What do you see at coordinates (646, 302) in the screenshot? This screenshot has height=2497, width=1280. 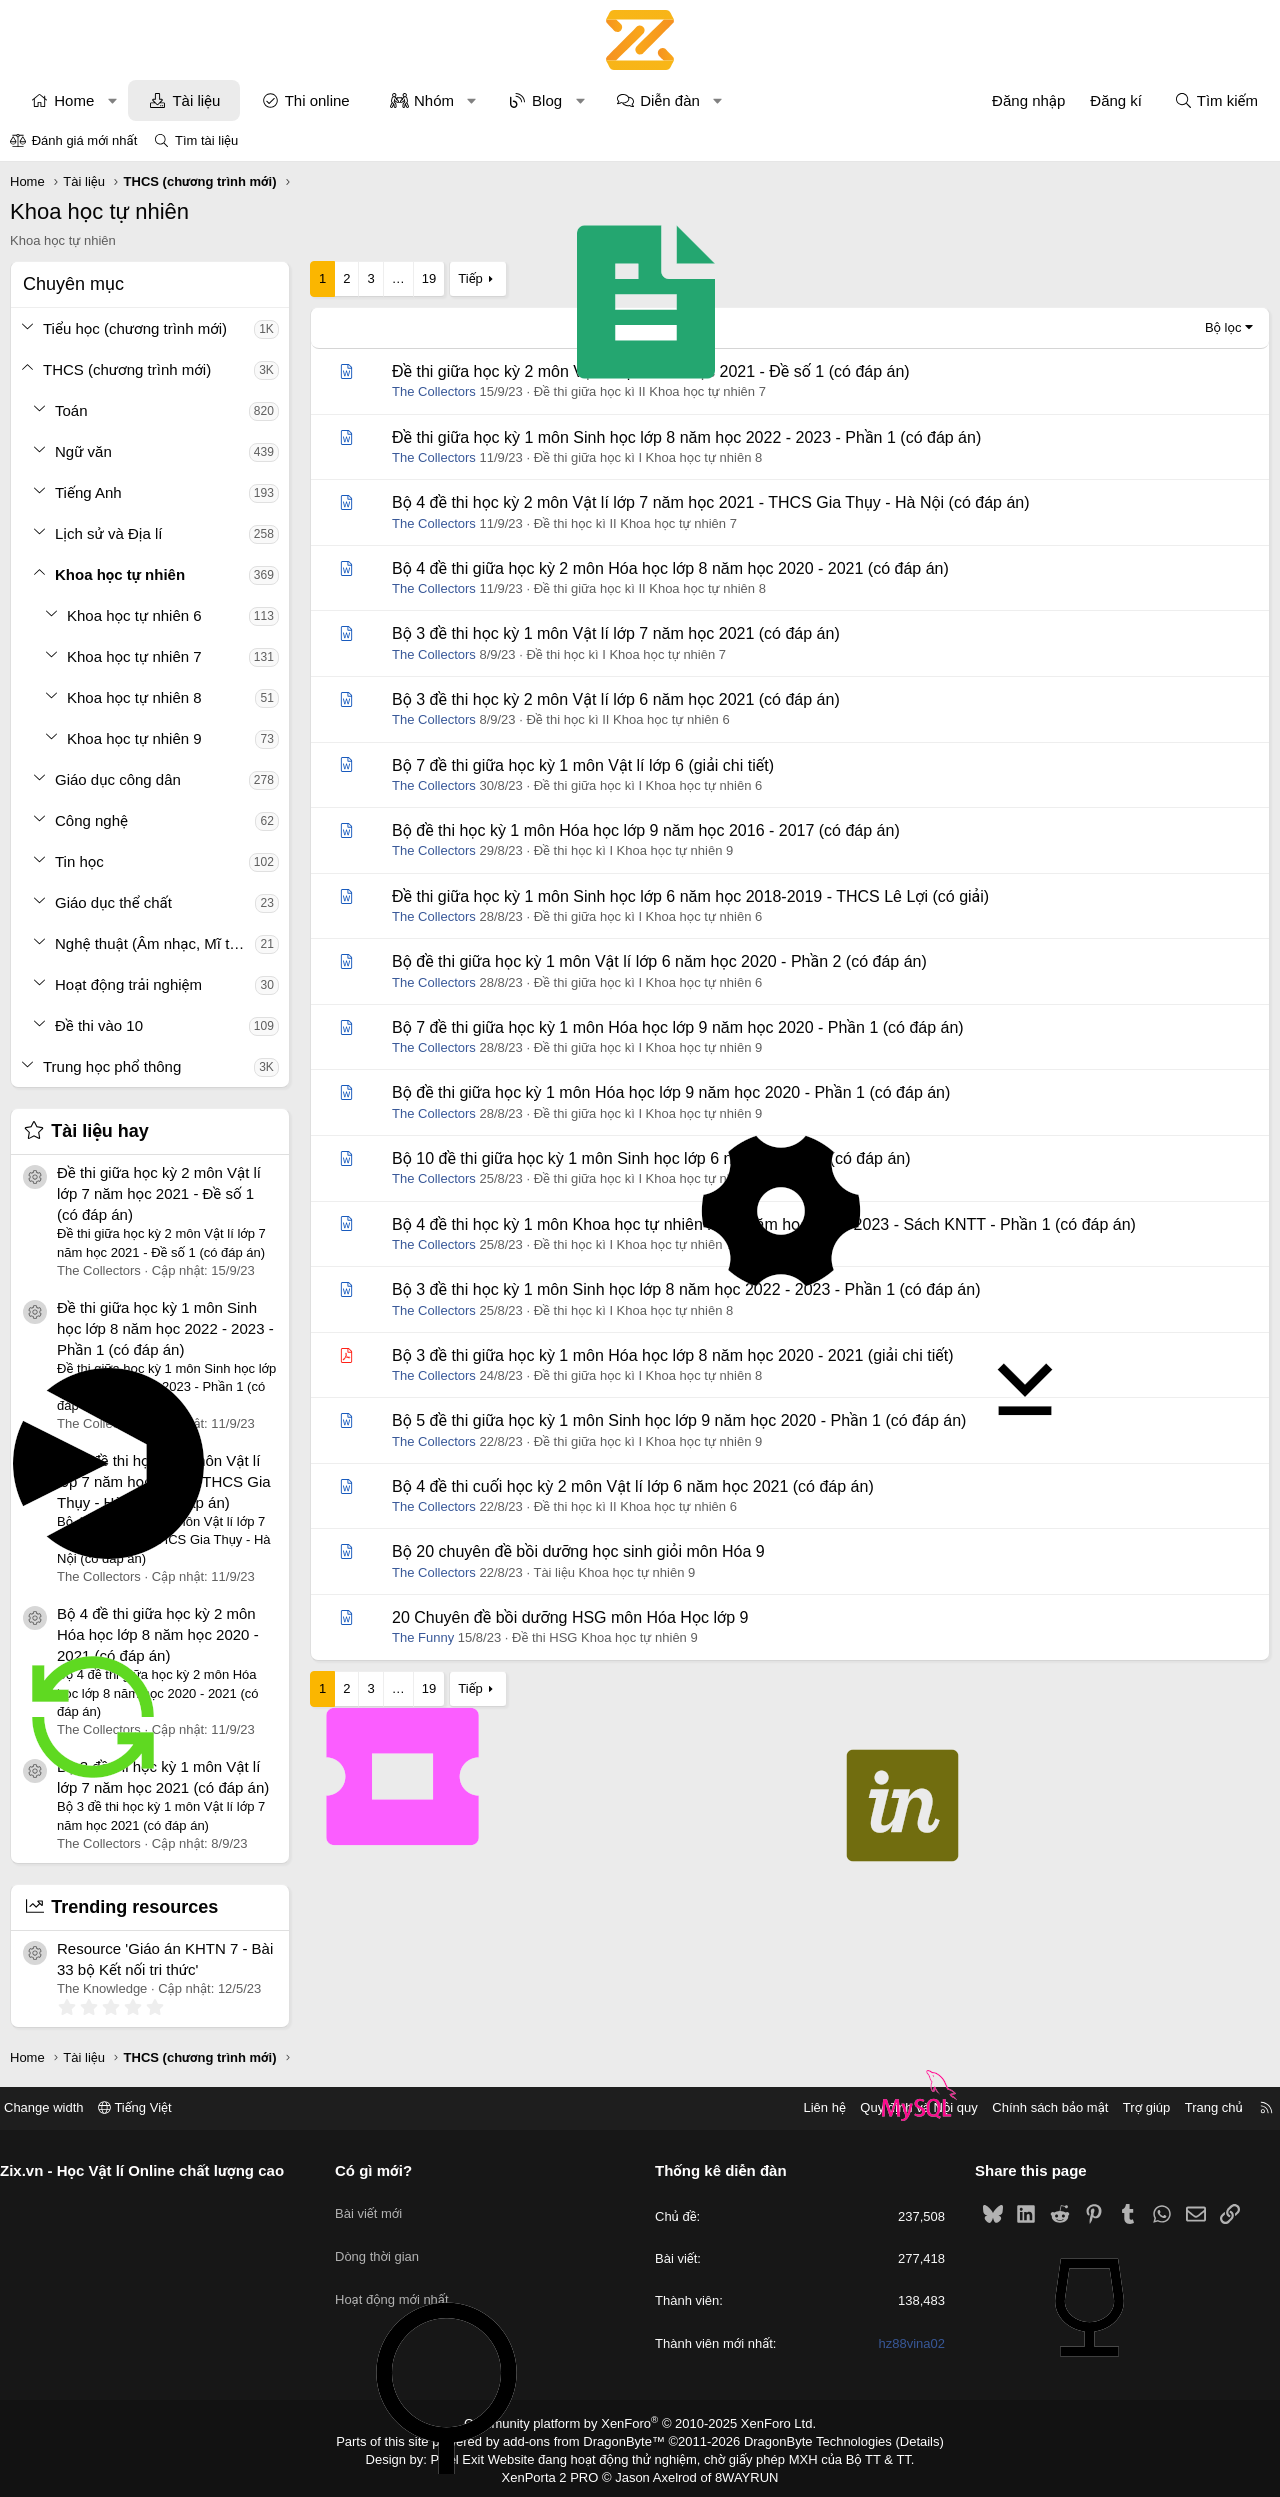 I see `view document details` at bounding box center [646, 302].